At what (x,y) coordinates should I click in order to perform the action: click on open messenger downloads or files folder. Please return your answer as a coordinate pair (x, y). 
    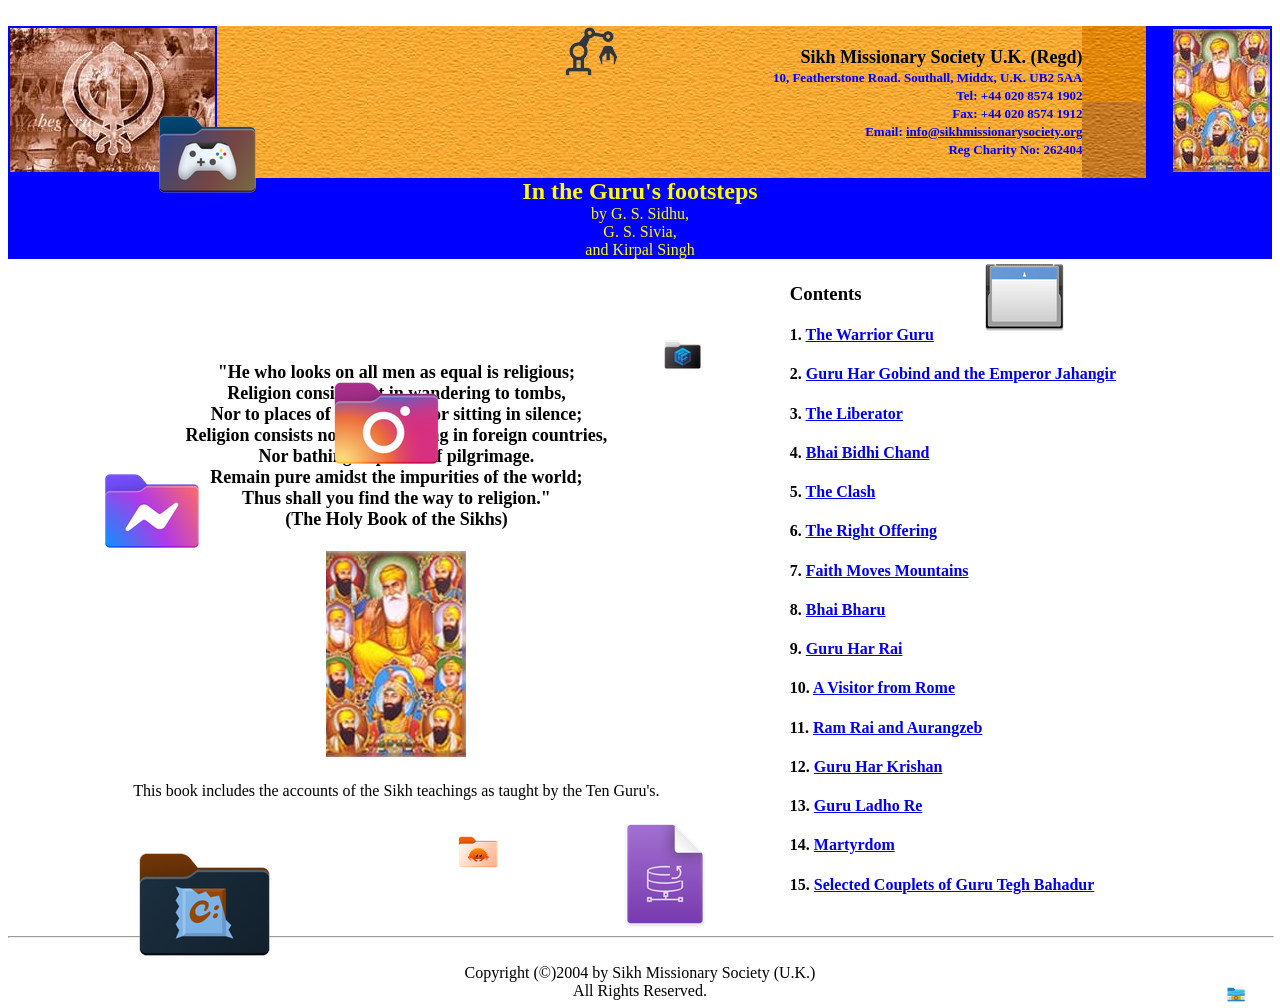
    Looking at the image, I should click on (151, 513).